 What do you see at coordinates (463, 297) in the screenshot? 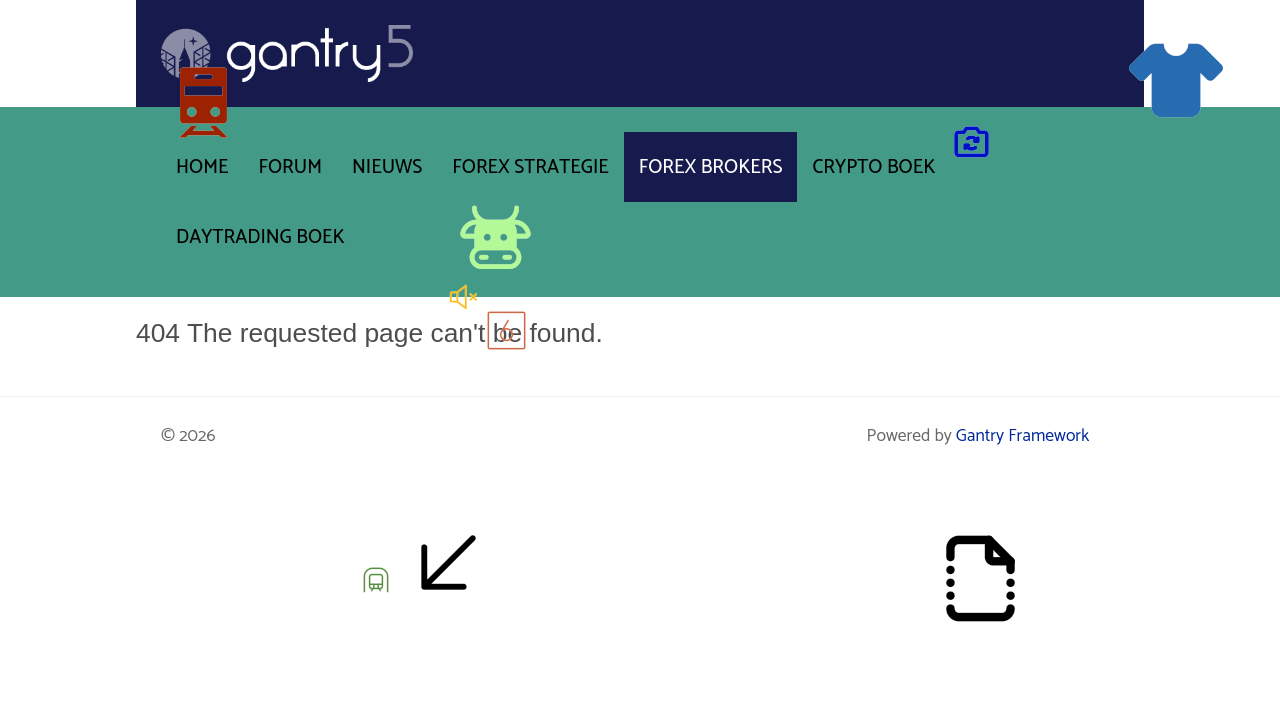
I see `mute audio or sound` at bounding box center [463, 297].